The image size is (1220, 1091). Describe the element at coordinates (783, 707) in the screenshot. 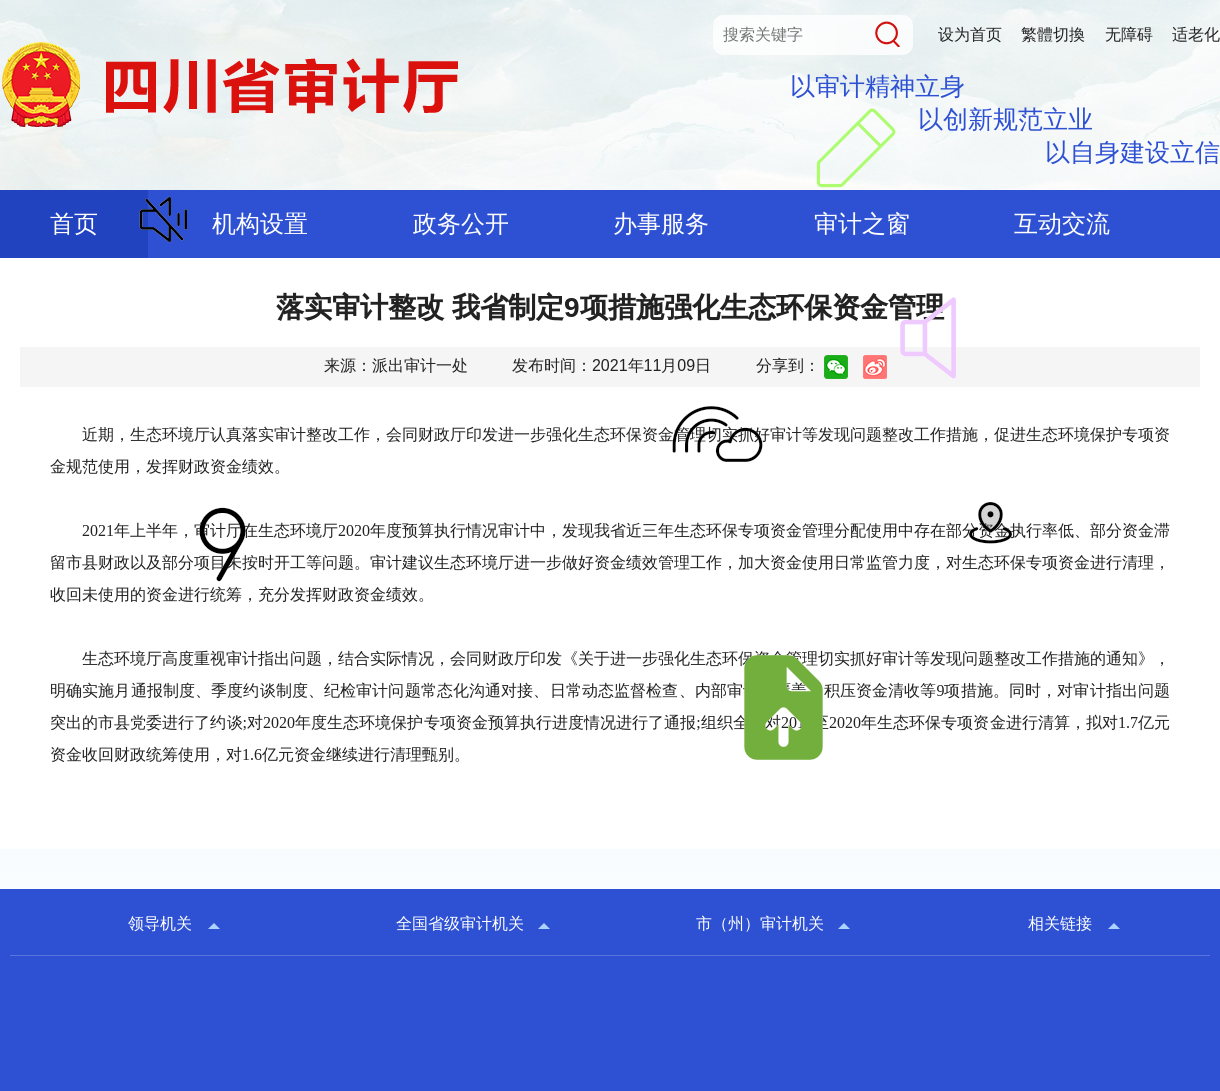

I see `upload a file` at that location.